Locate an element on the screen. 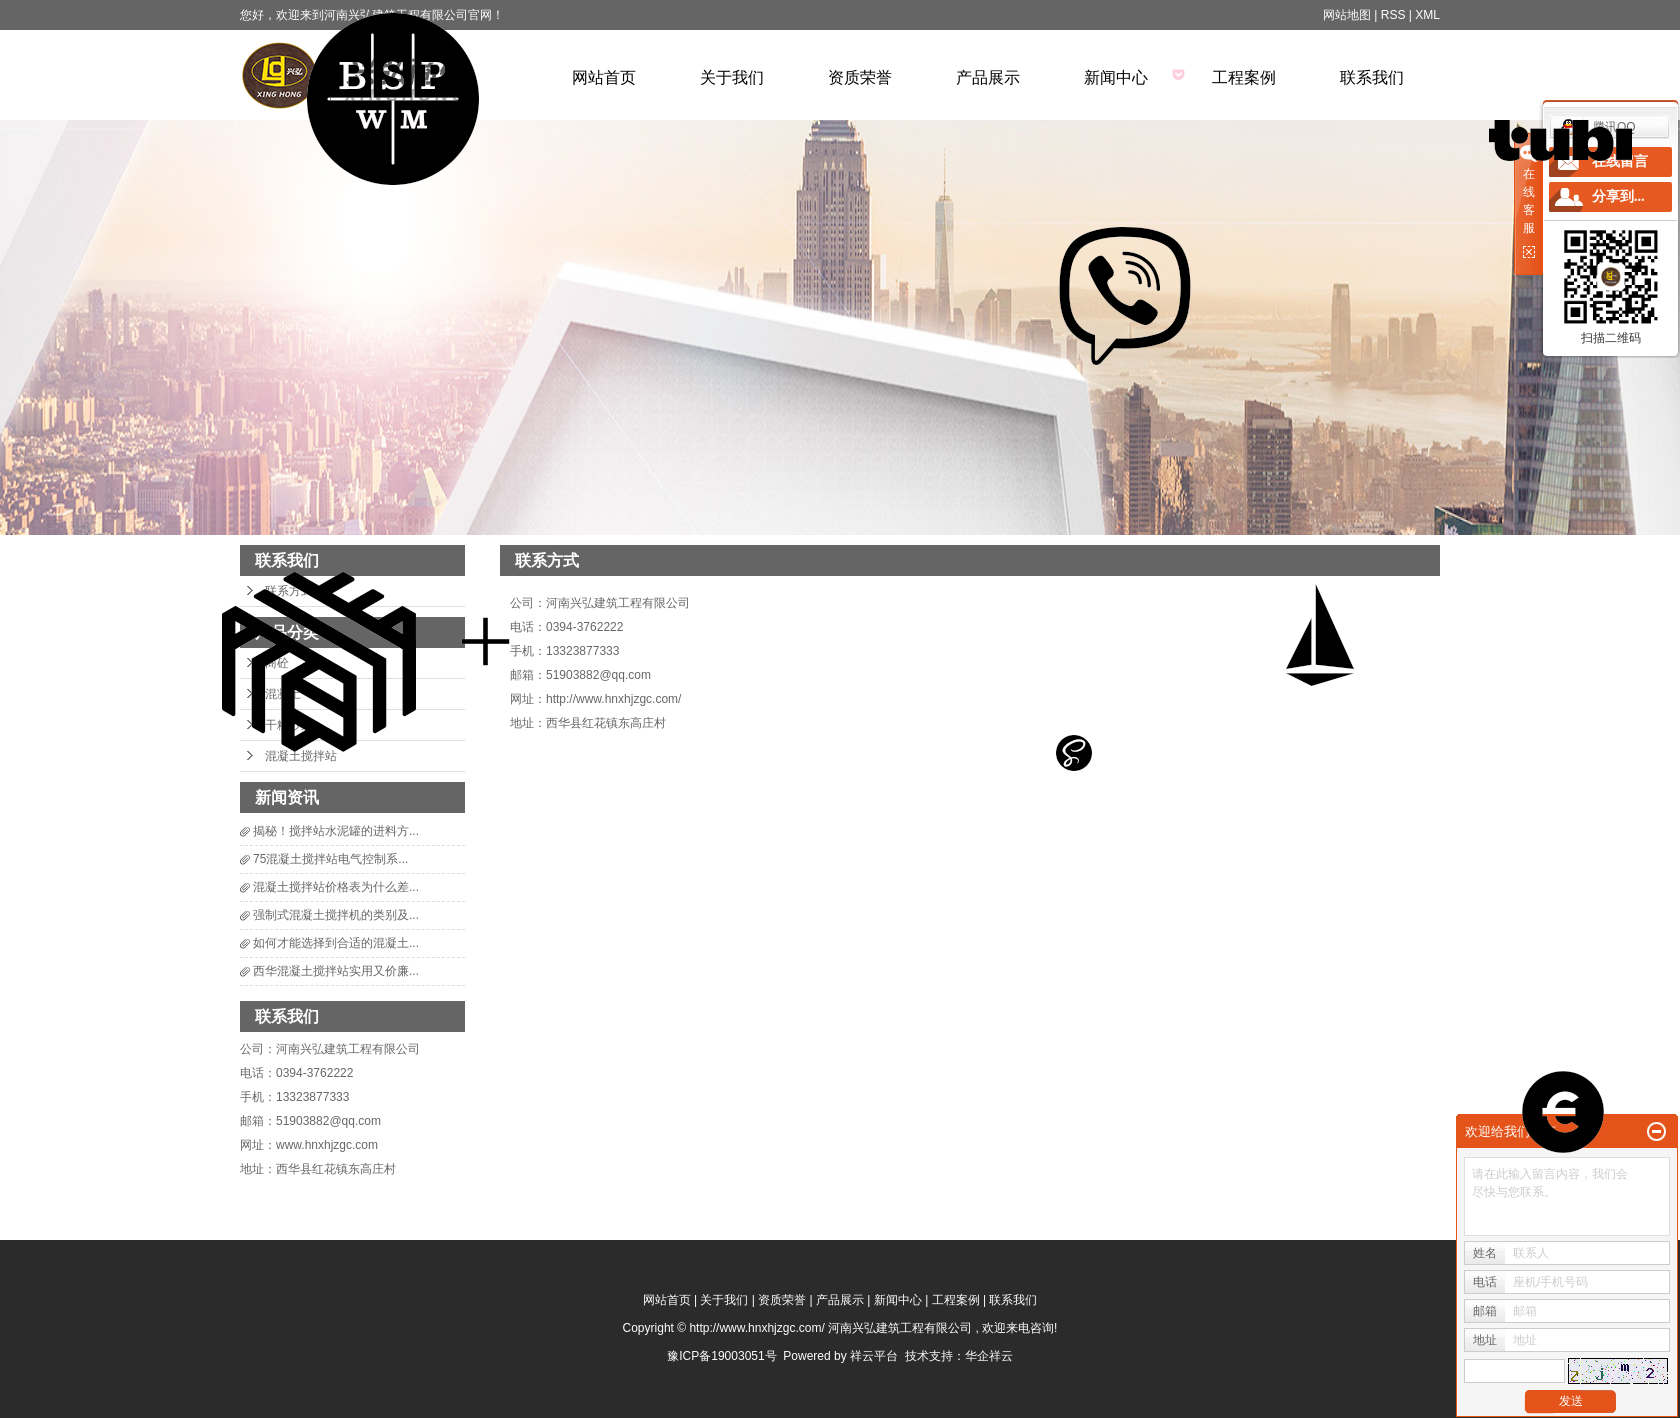 This screenshot has height=1418, width=1680. open the tubi streaming app is located at coordinates (1560, 140).